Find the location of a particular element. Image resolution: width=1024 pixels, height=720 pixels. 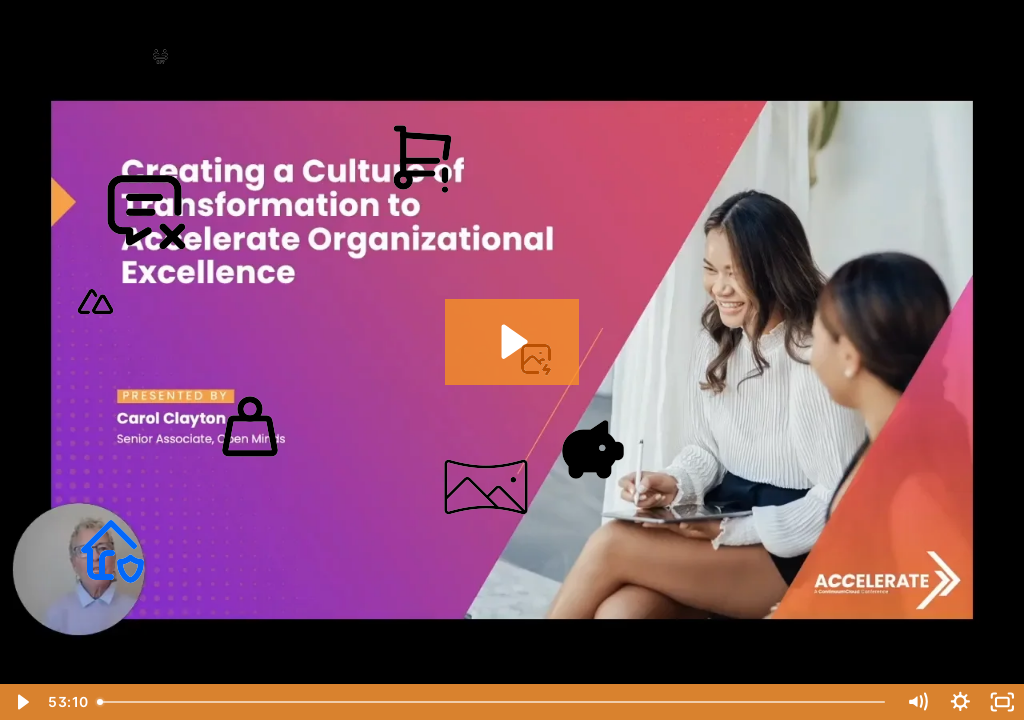

access savings or piggy bank feature is located at coordinates (593, 451).